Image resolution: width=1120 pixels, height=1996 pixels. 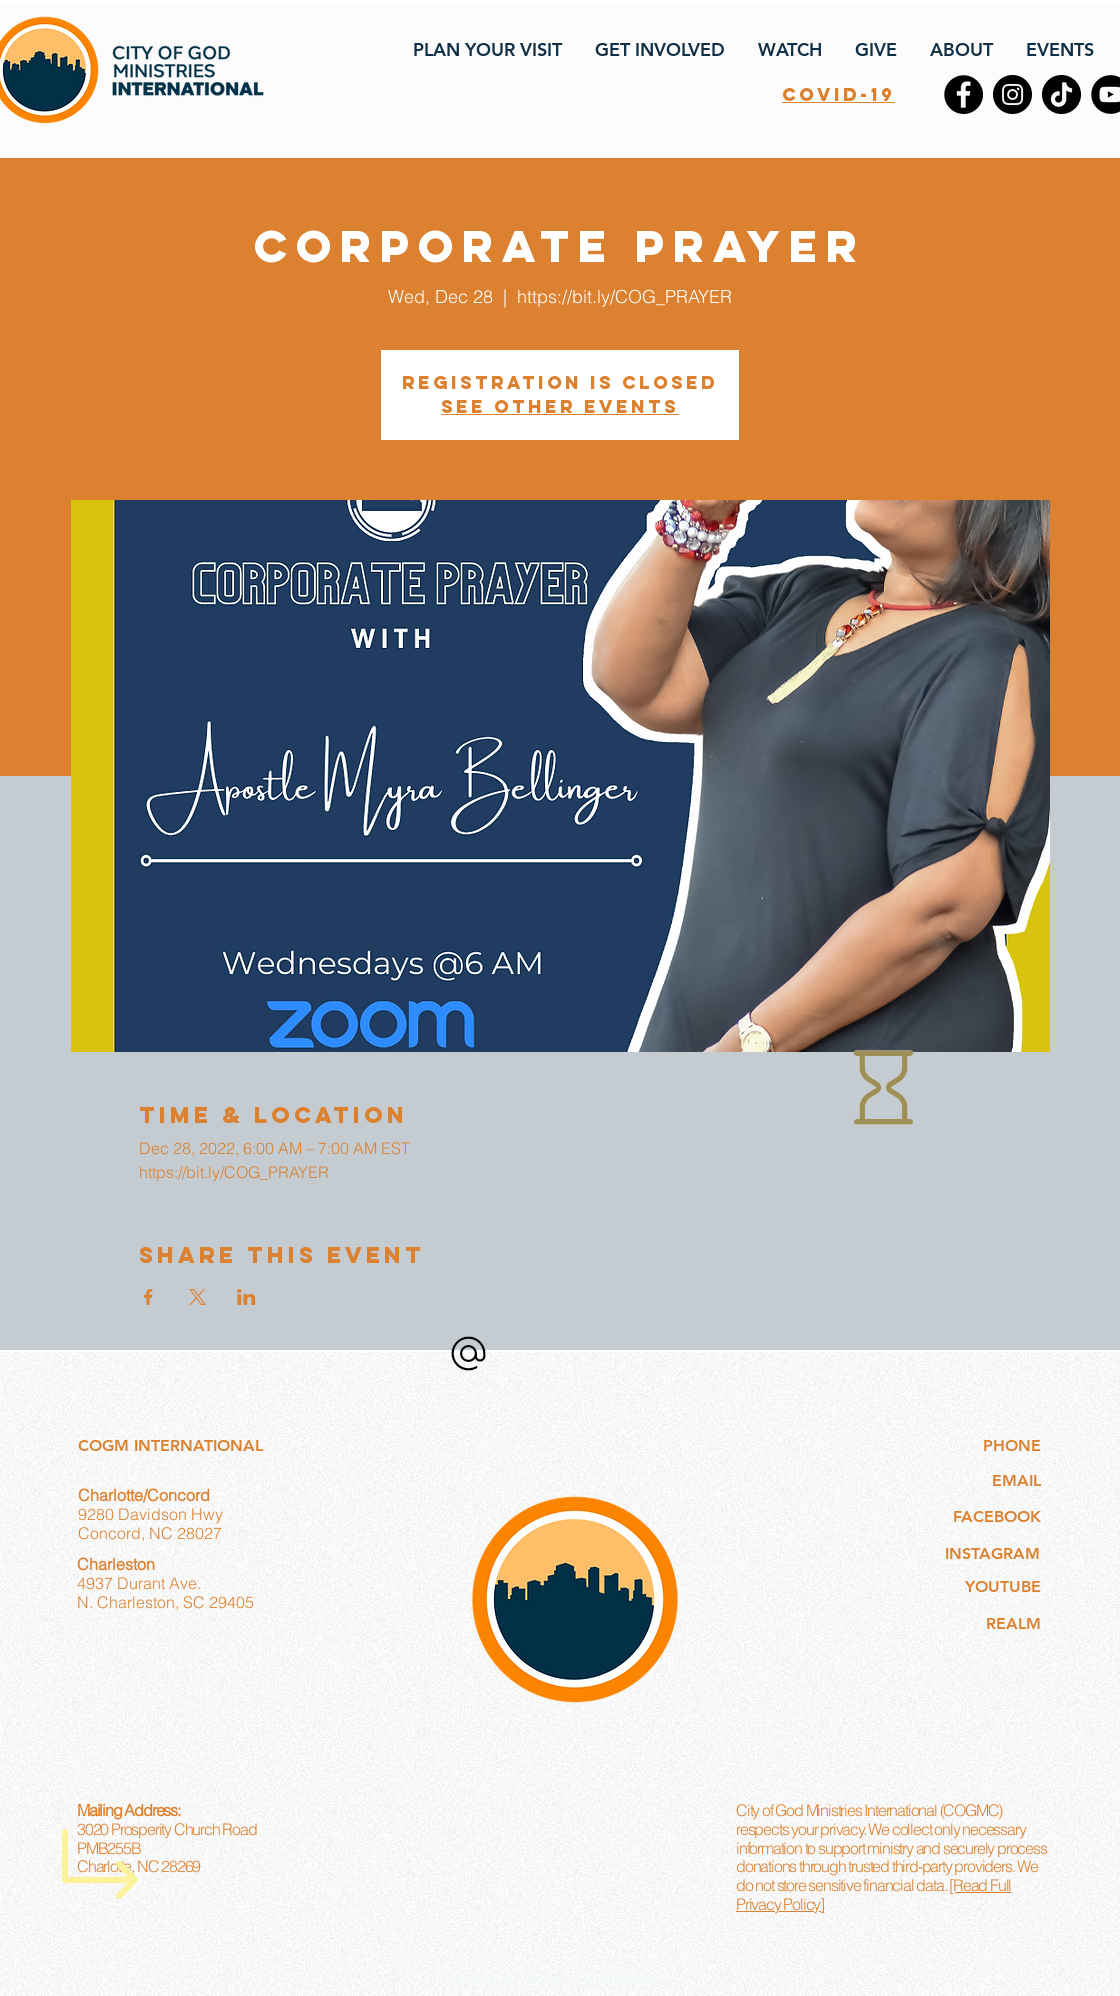 I want to click on mention or tag a user, so click(x=468, y=1353).